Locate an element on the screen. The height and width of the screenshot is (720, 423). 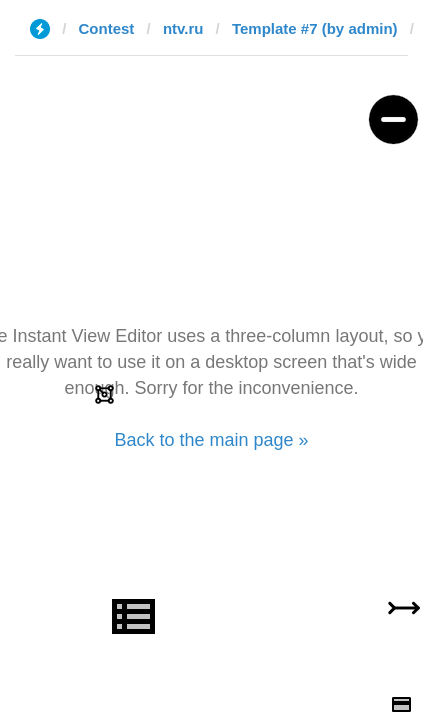
view complex network topology is located at coordinates (104, 394).